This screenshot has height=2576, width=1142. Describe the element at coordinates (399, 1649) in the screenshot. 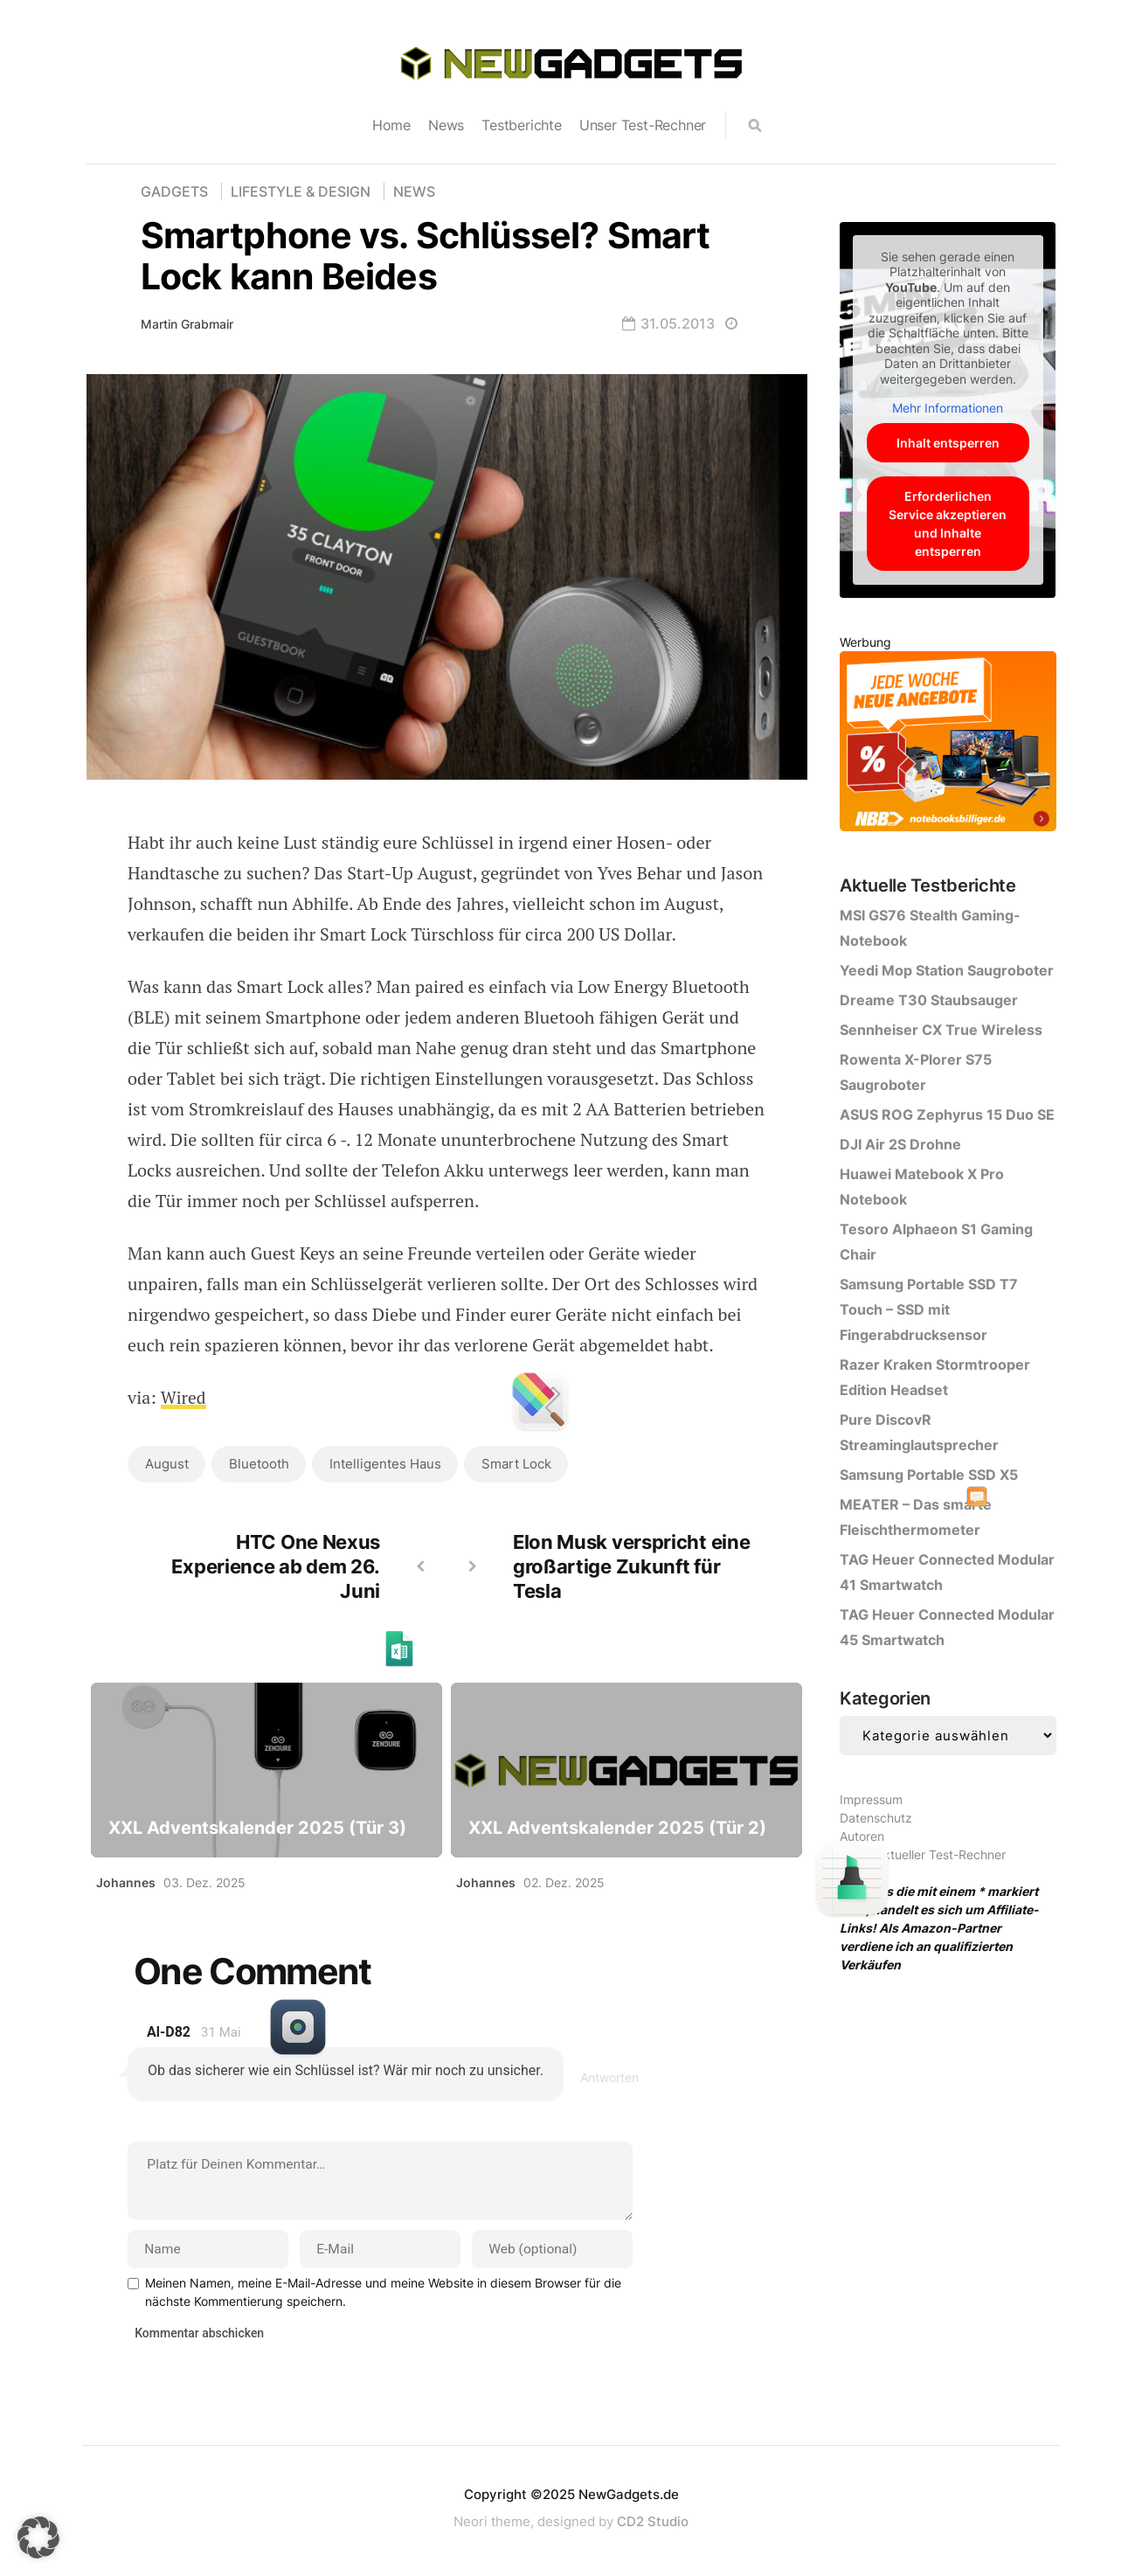

I see `microsoft excel template file with macros enabled` at that location.